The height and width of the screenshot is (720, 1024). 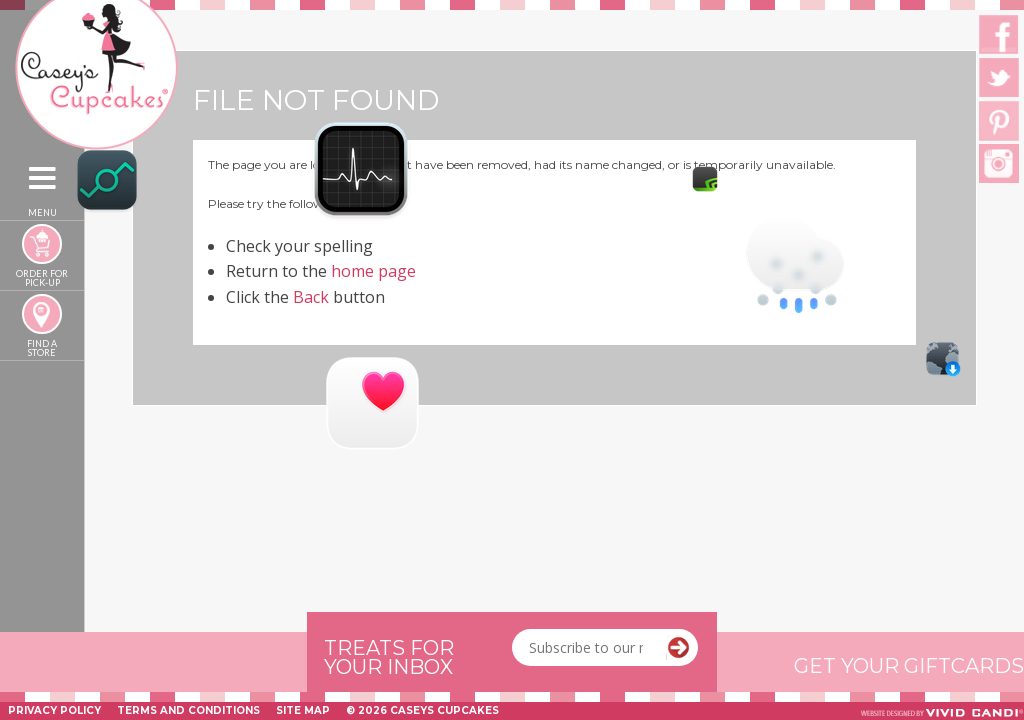 I want to click on indicates mixed precipitation weather conditions, so click(x=795, y=264).